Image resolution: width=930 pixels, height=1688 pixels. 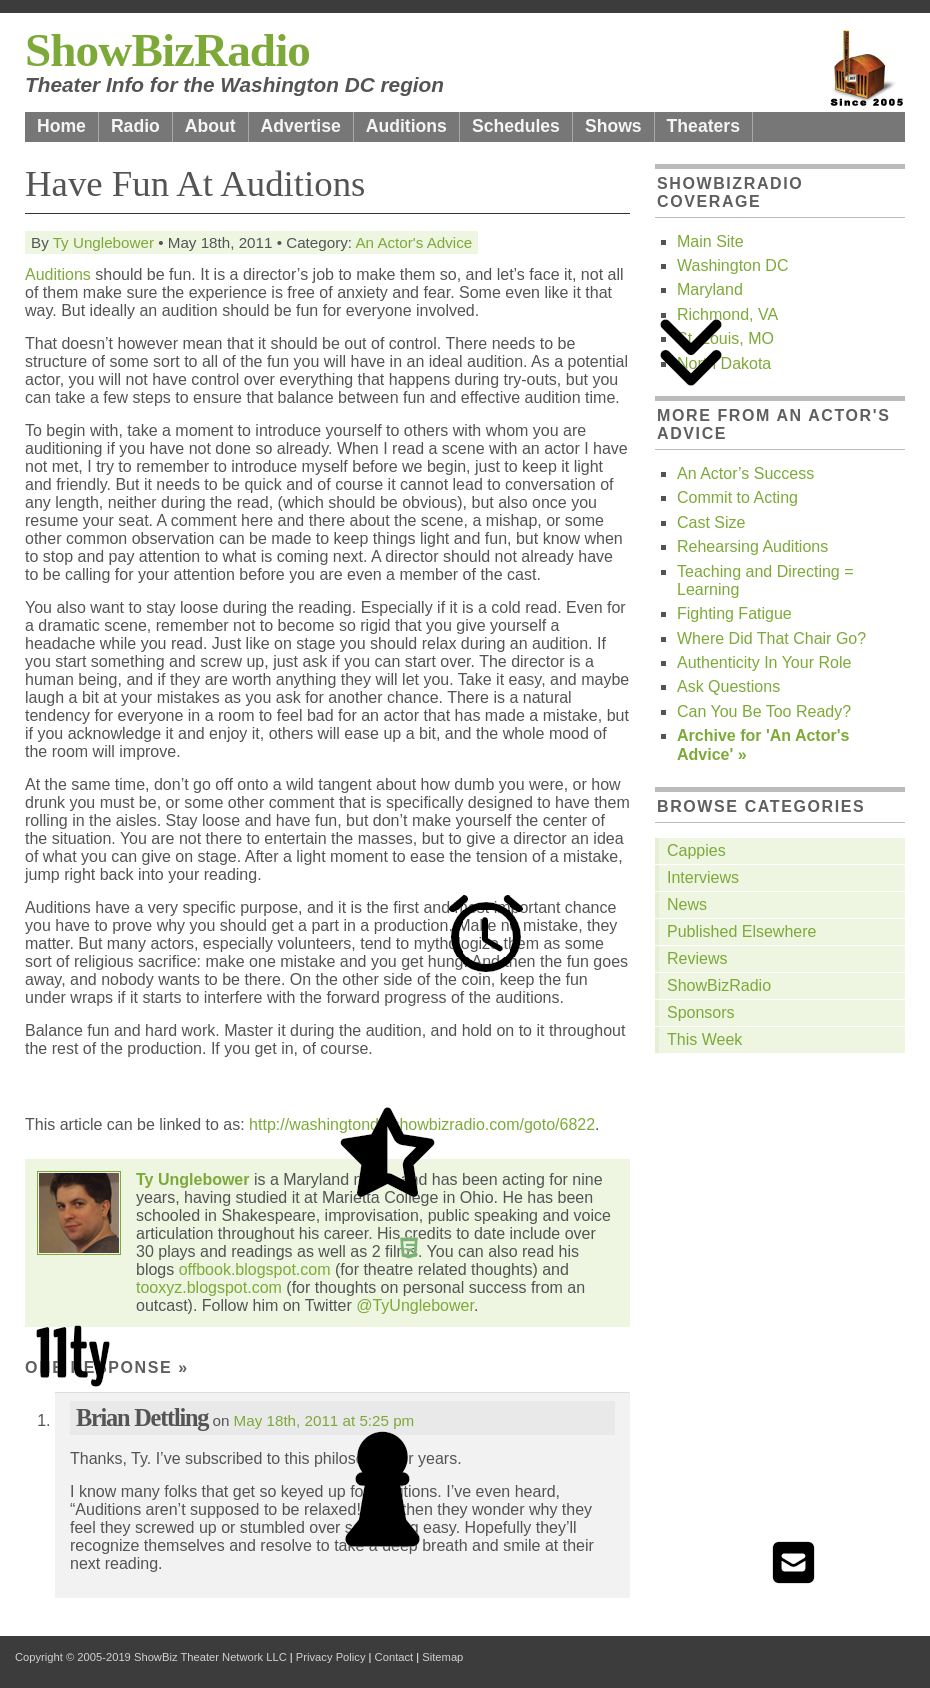 What do you see at coordinates (691, 350) in the screenshot?
I see `scroll down or view more content` at bounding box center [691, 350].